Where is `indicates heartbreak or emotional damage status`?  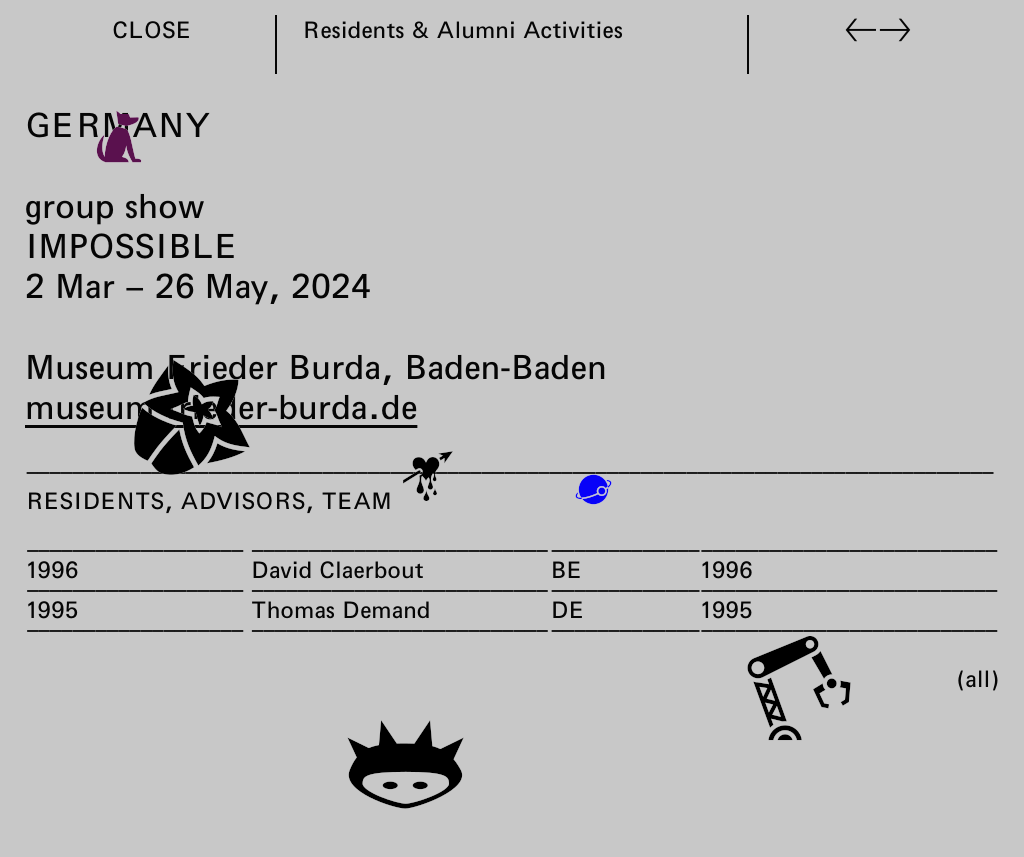 indicates heartbreak or emotional damage status is located at coordinates (428, 476).